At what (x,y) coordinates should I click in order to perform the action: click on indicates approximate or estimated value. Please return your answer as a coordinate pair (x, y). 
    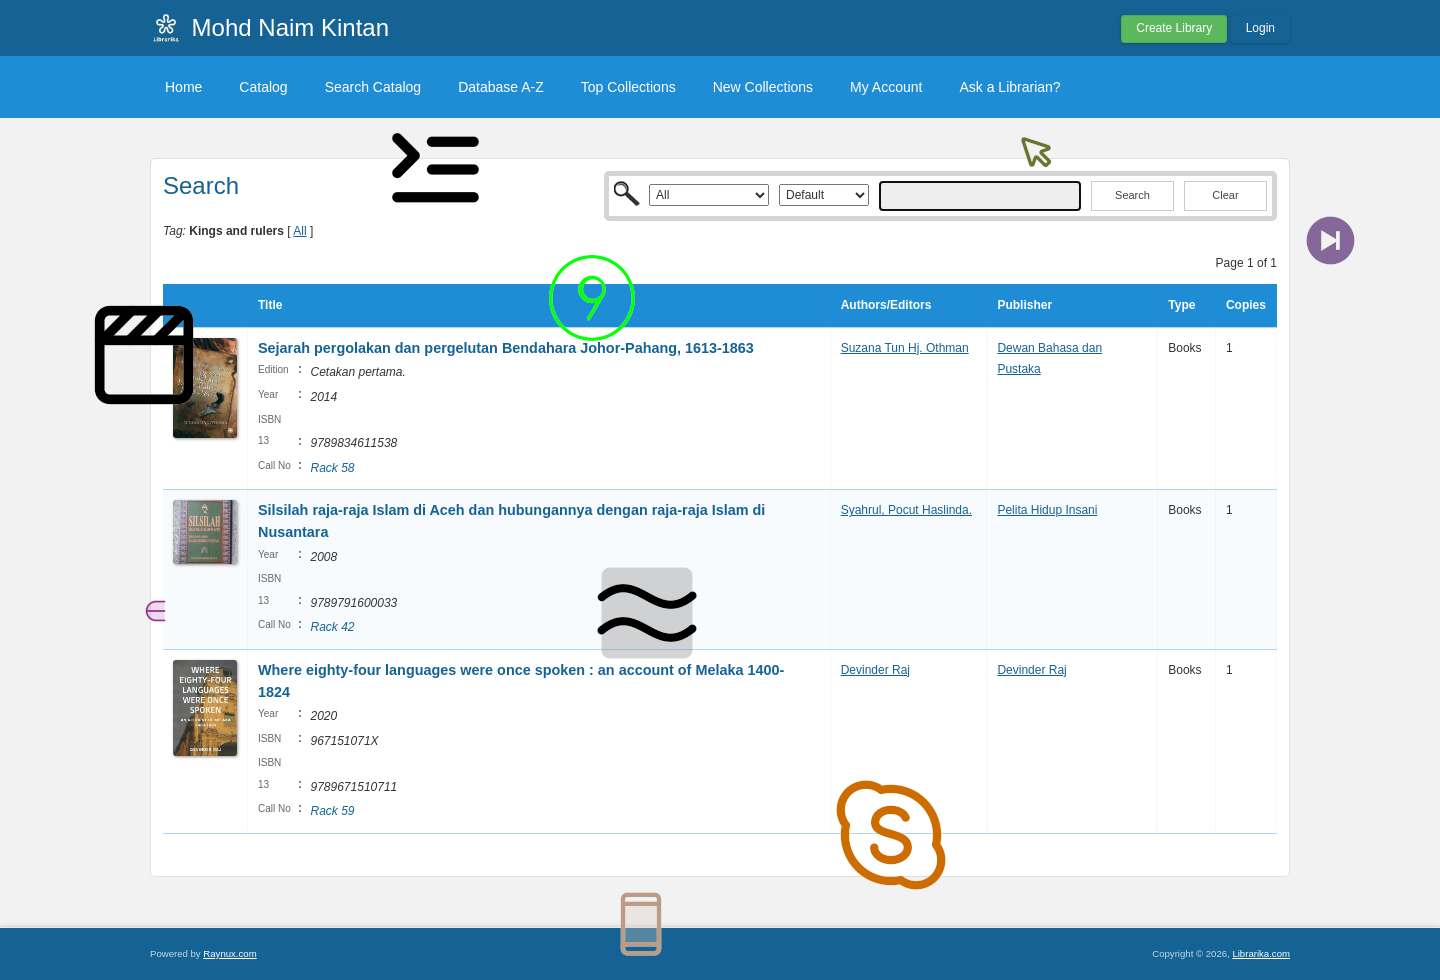
    Looking at the image, I should click on (647, 613).